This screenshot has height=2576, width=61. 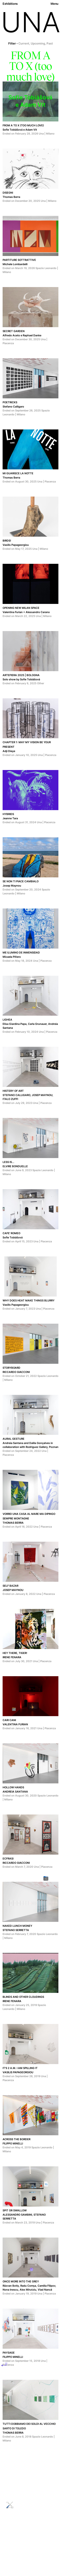 What do you see at coordinates (23, 156) in the screenshot?
I see `open unity tweak tool settings` at bounding box center [23, 156].